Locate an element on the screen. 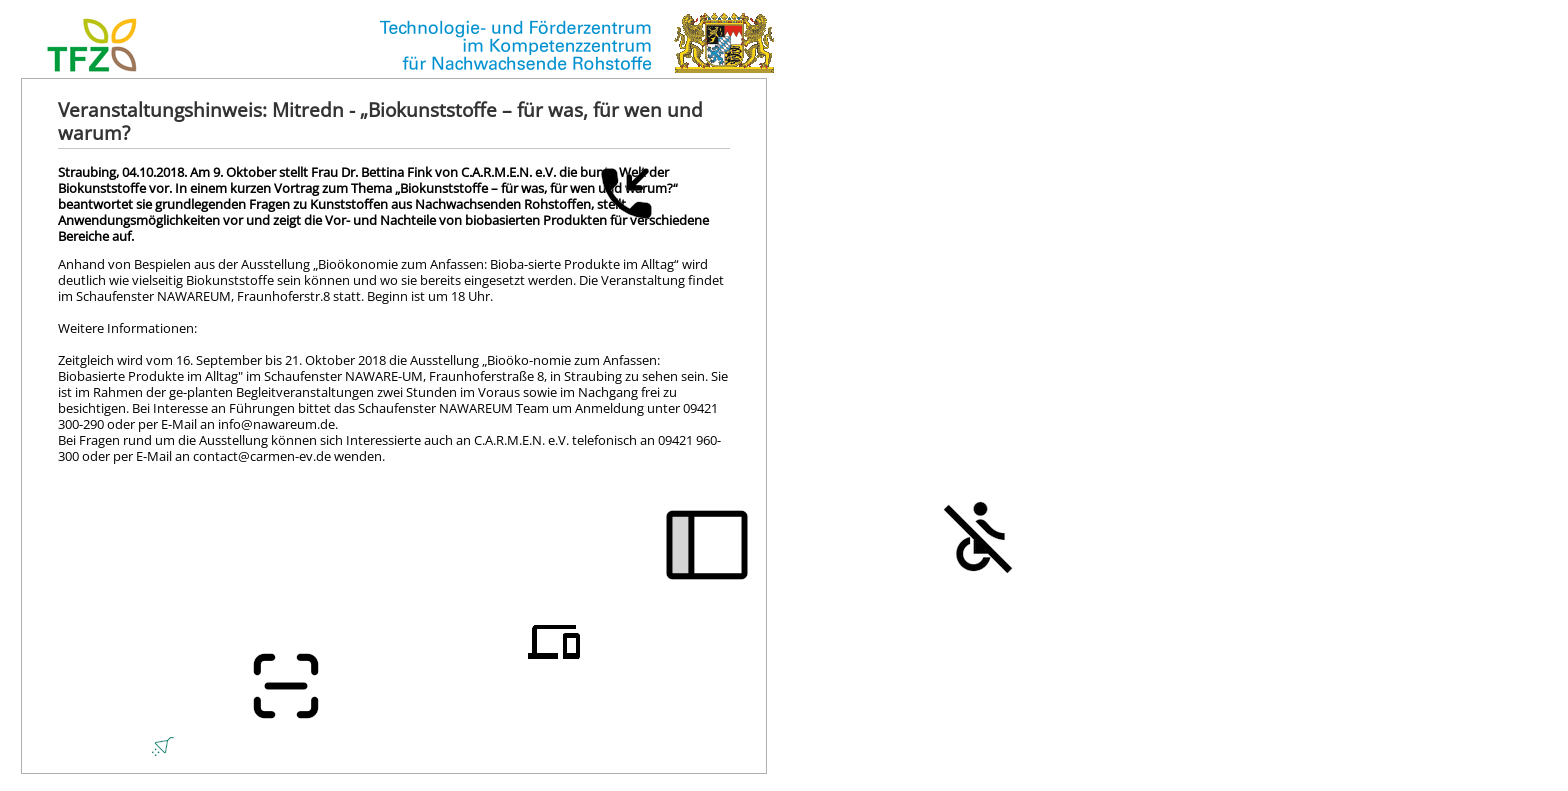 The width and height of the screenshot is (1568, 791). indicates shower or bathroom facilities is located at coordinates (162, 745).